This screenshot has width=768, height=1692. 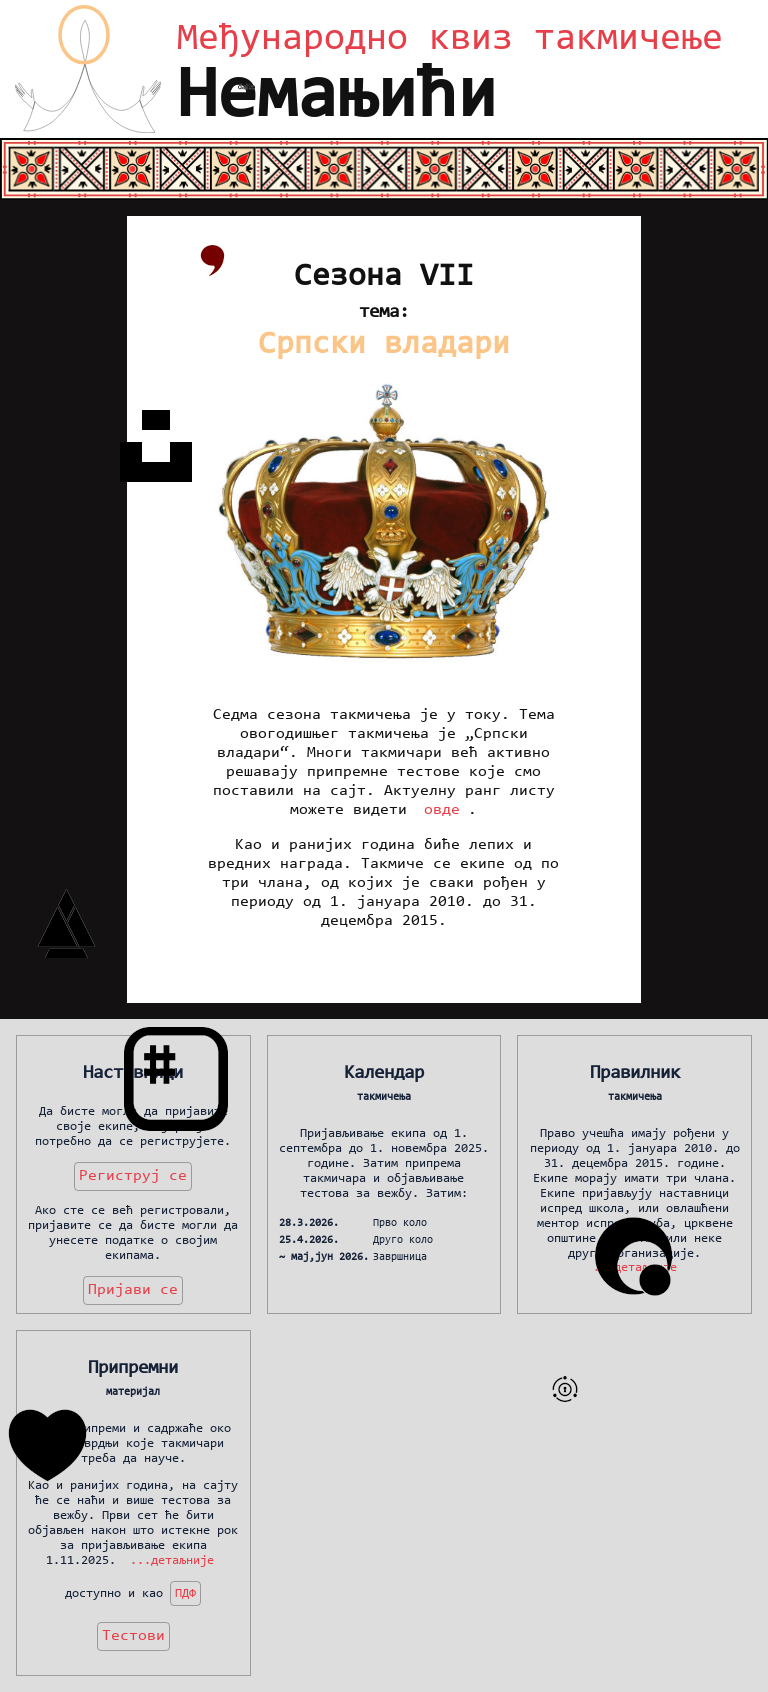 What do you see at coordinates (66, 923) in the screenshot?
I see `pino logging library logo` at bounding box center [66, 923].